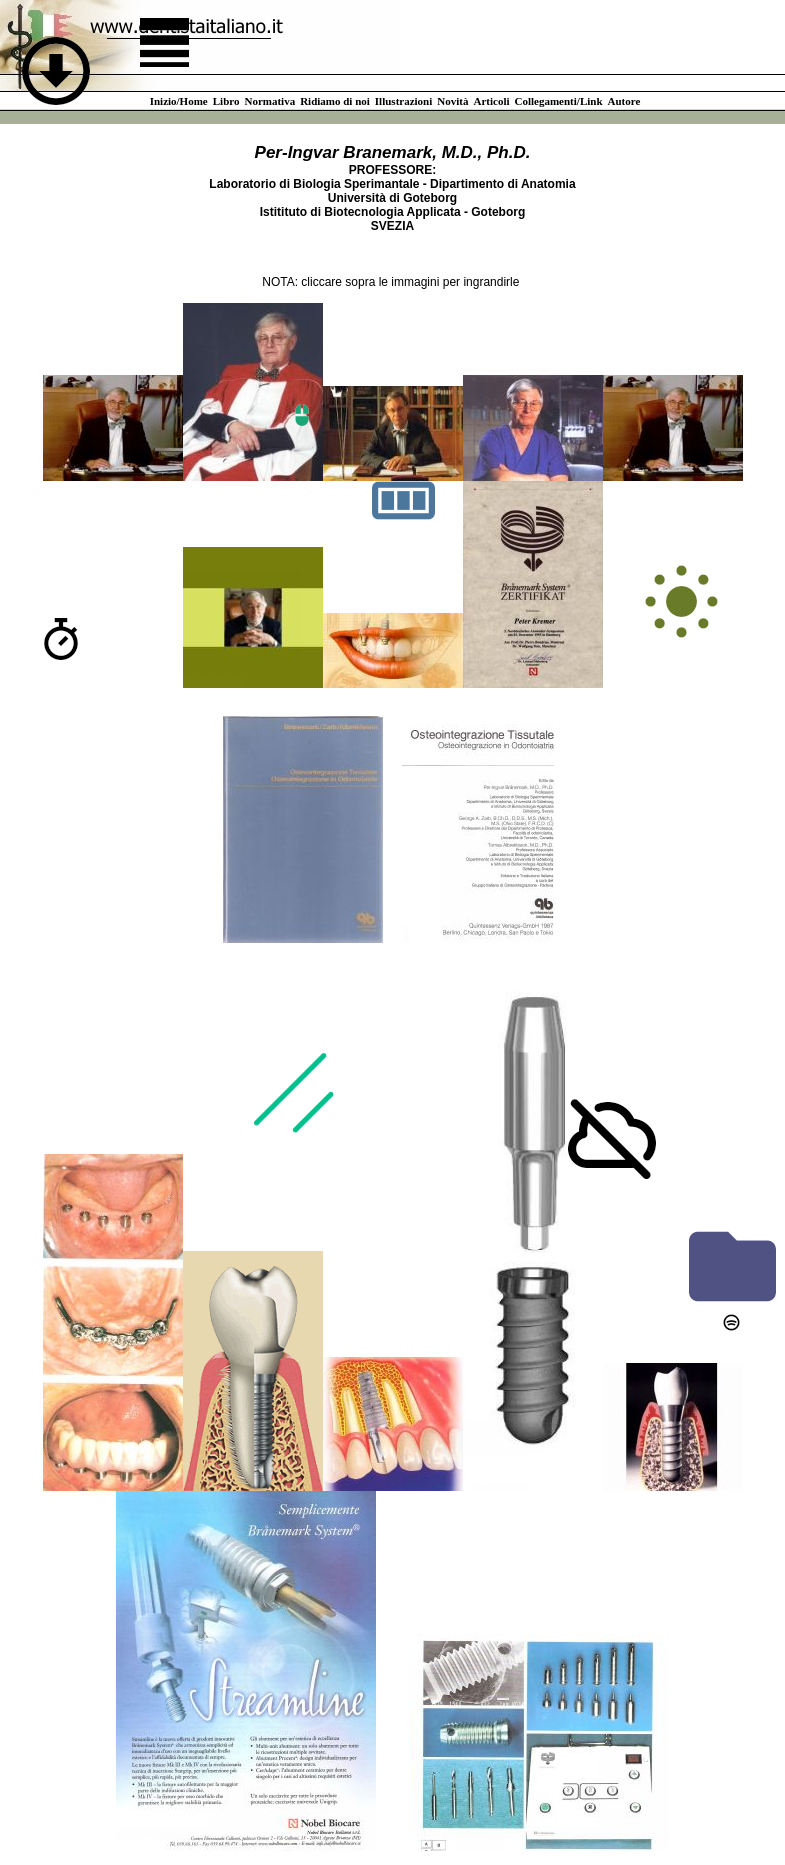 This screenshot has width=785, height=1865. I want to click on open file folder, so click(732, 1266).